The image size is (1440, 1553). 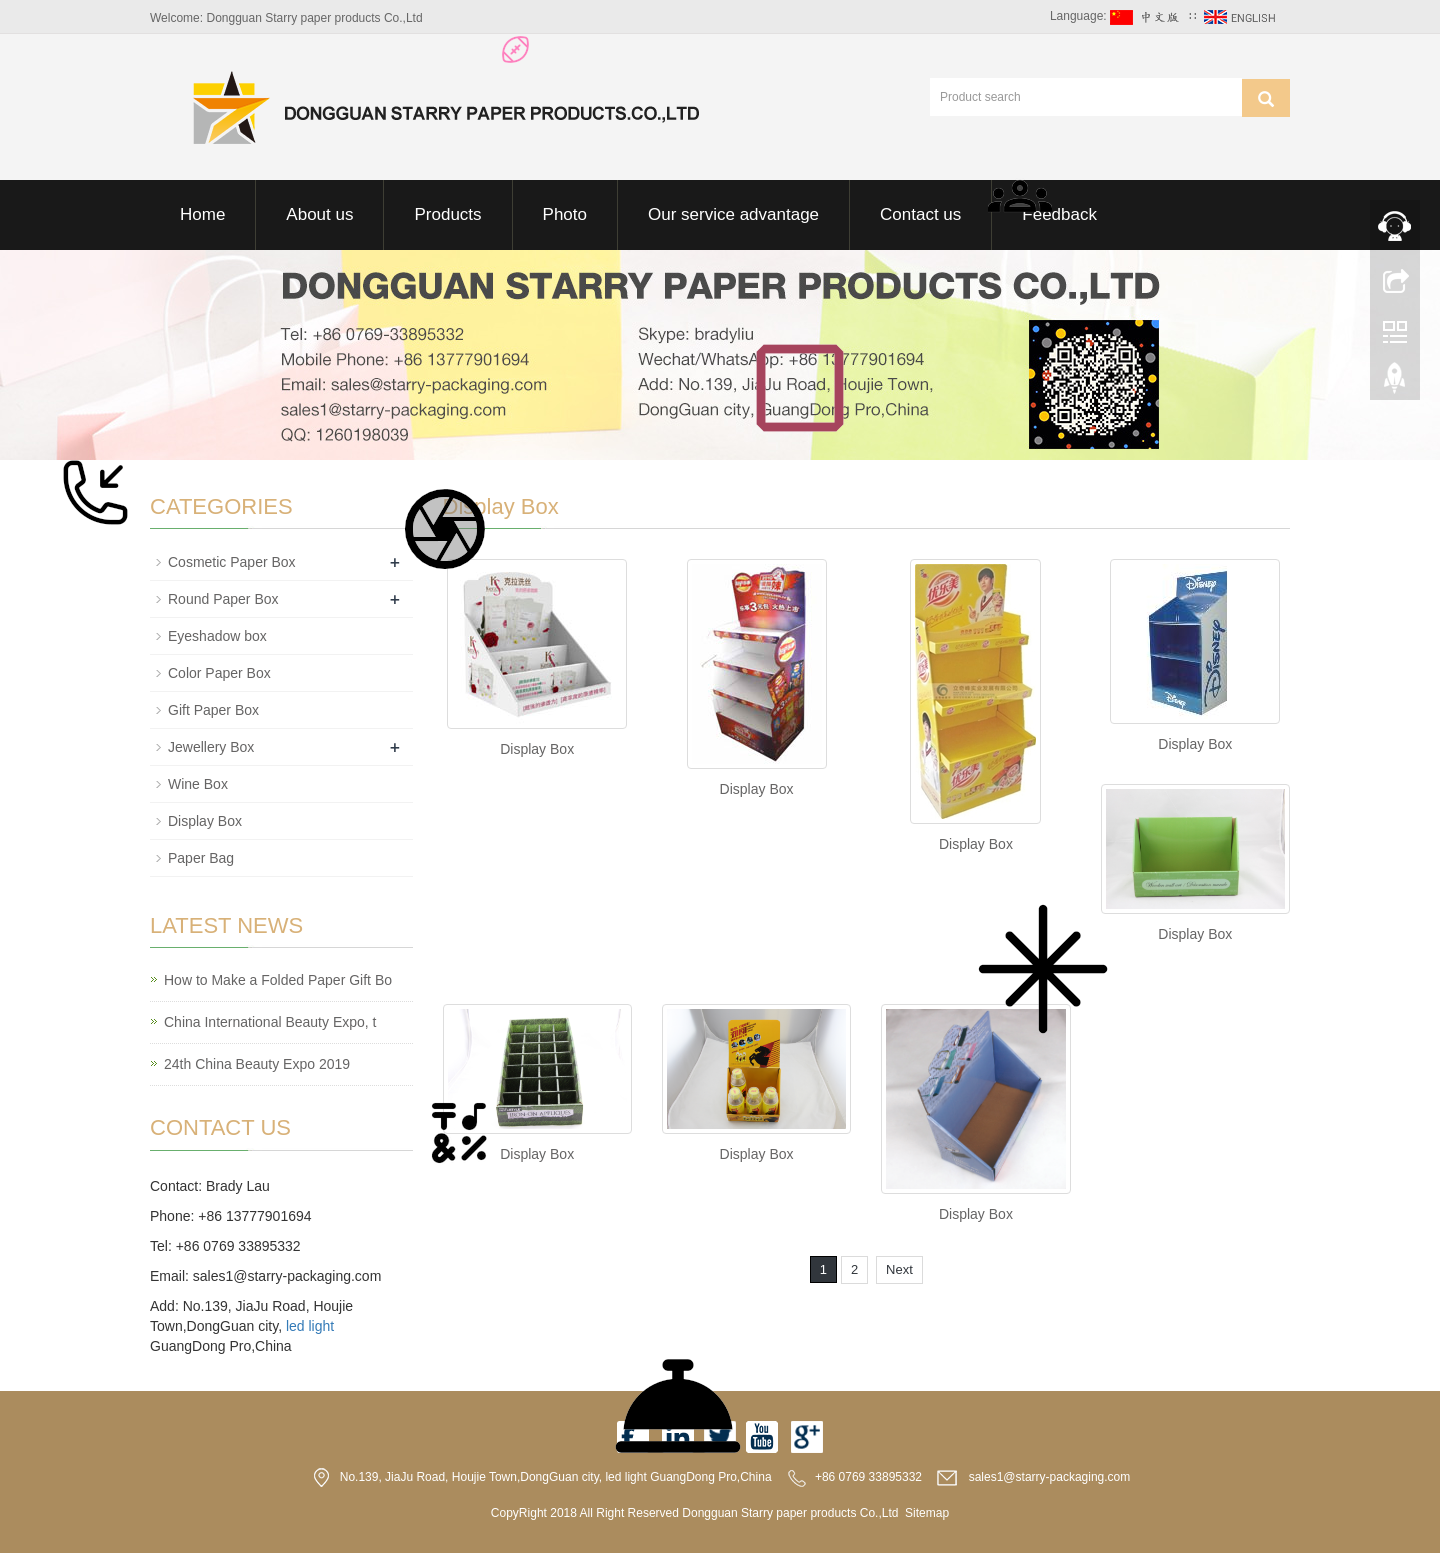 I want to click on access sports scores and updates, so click(x=515, y=49).